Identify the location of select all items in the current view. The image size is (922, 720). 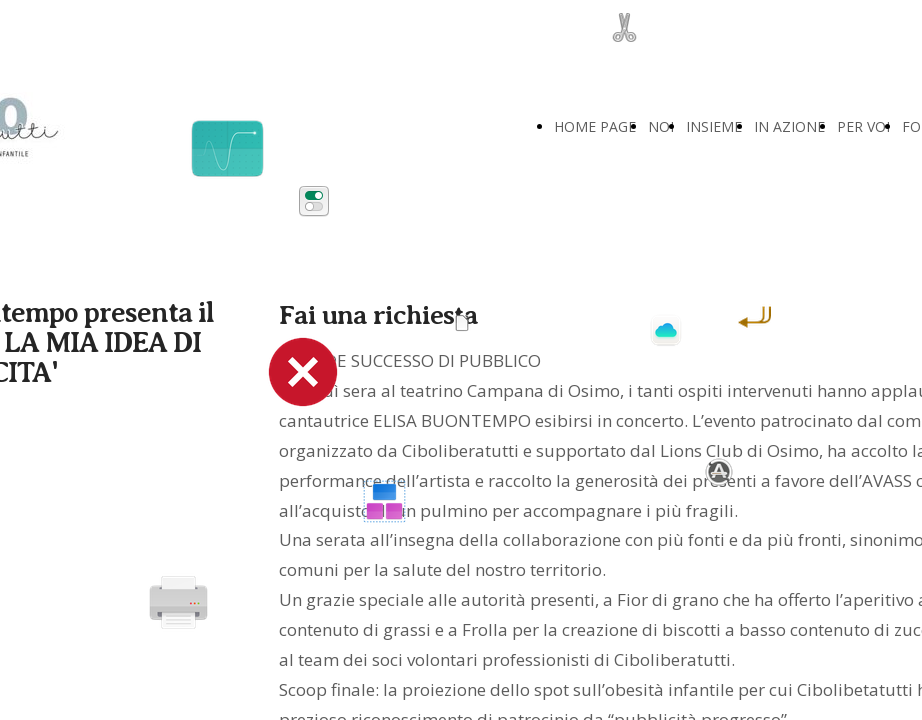
(384, 501).